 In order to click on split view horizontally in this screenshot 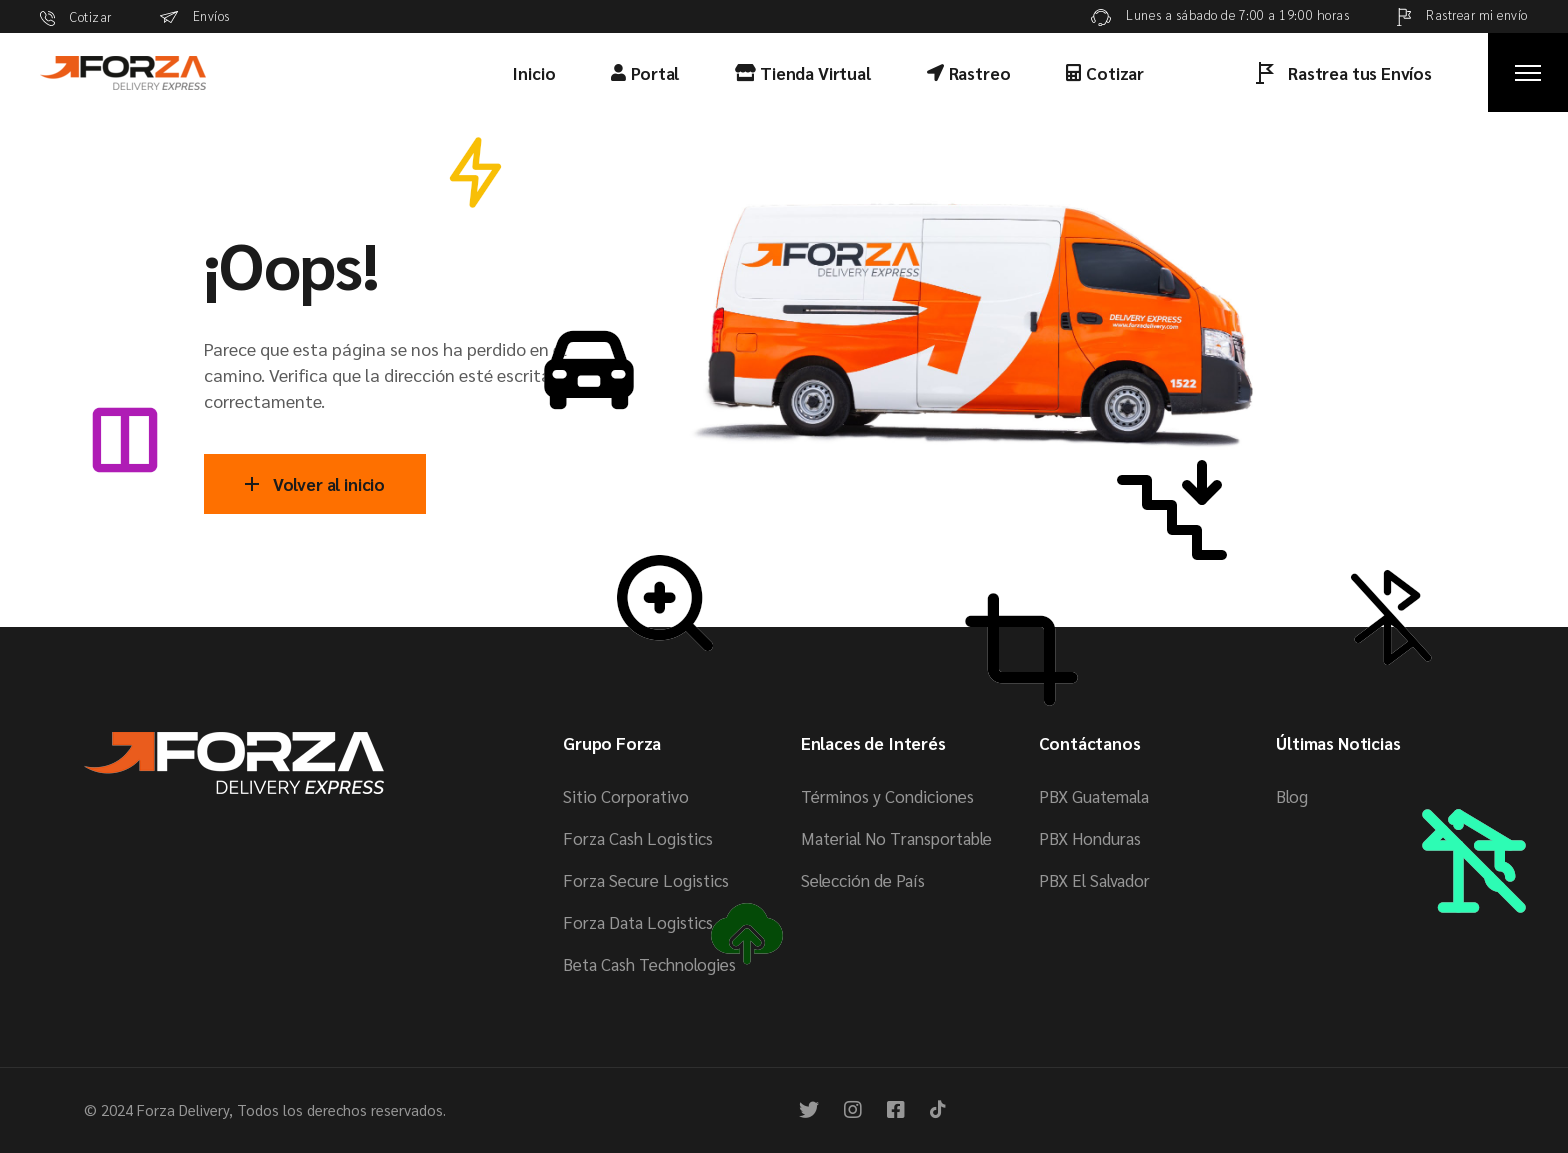, I will do `click(125, 440)`.